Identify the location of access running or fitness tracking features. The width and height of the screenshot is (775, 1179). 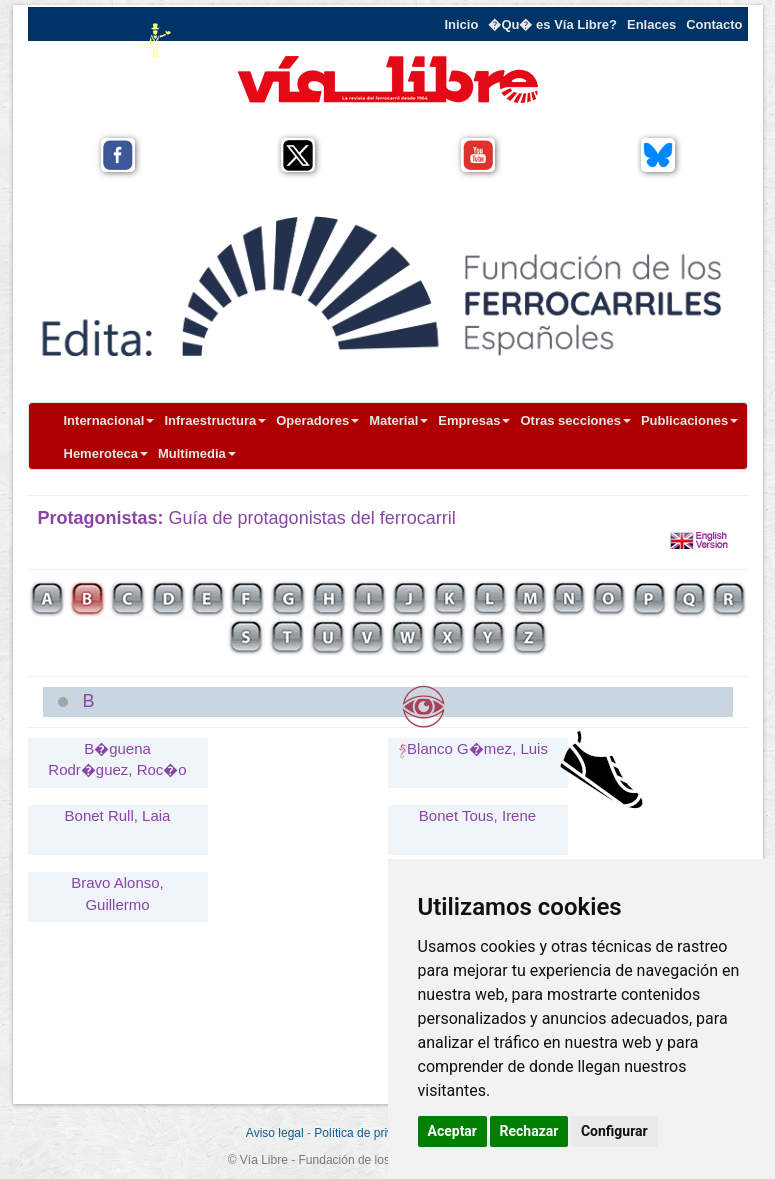
(601, 769).